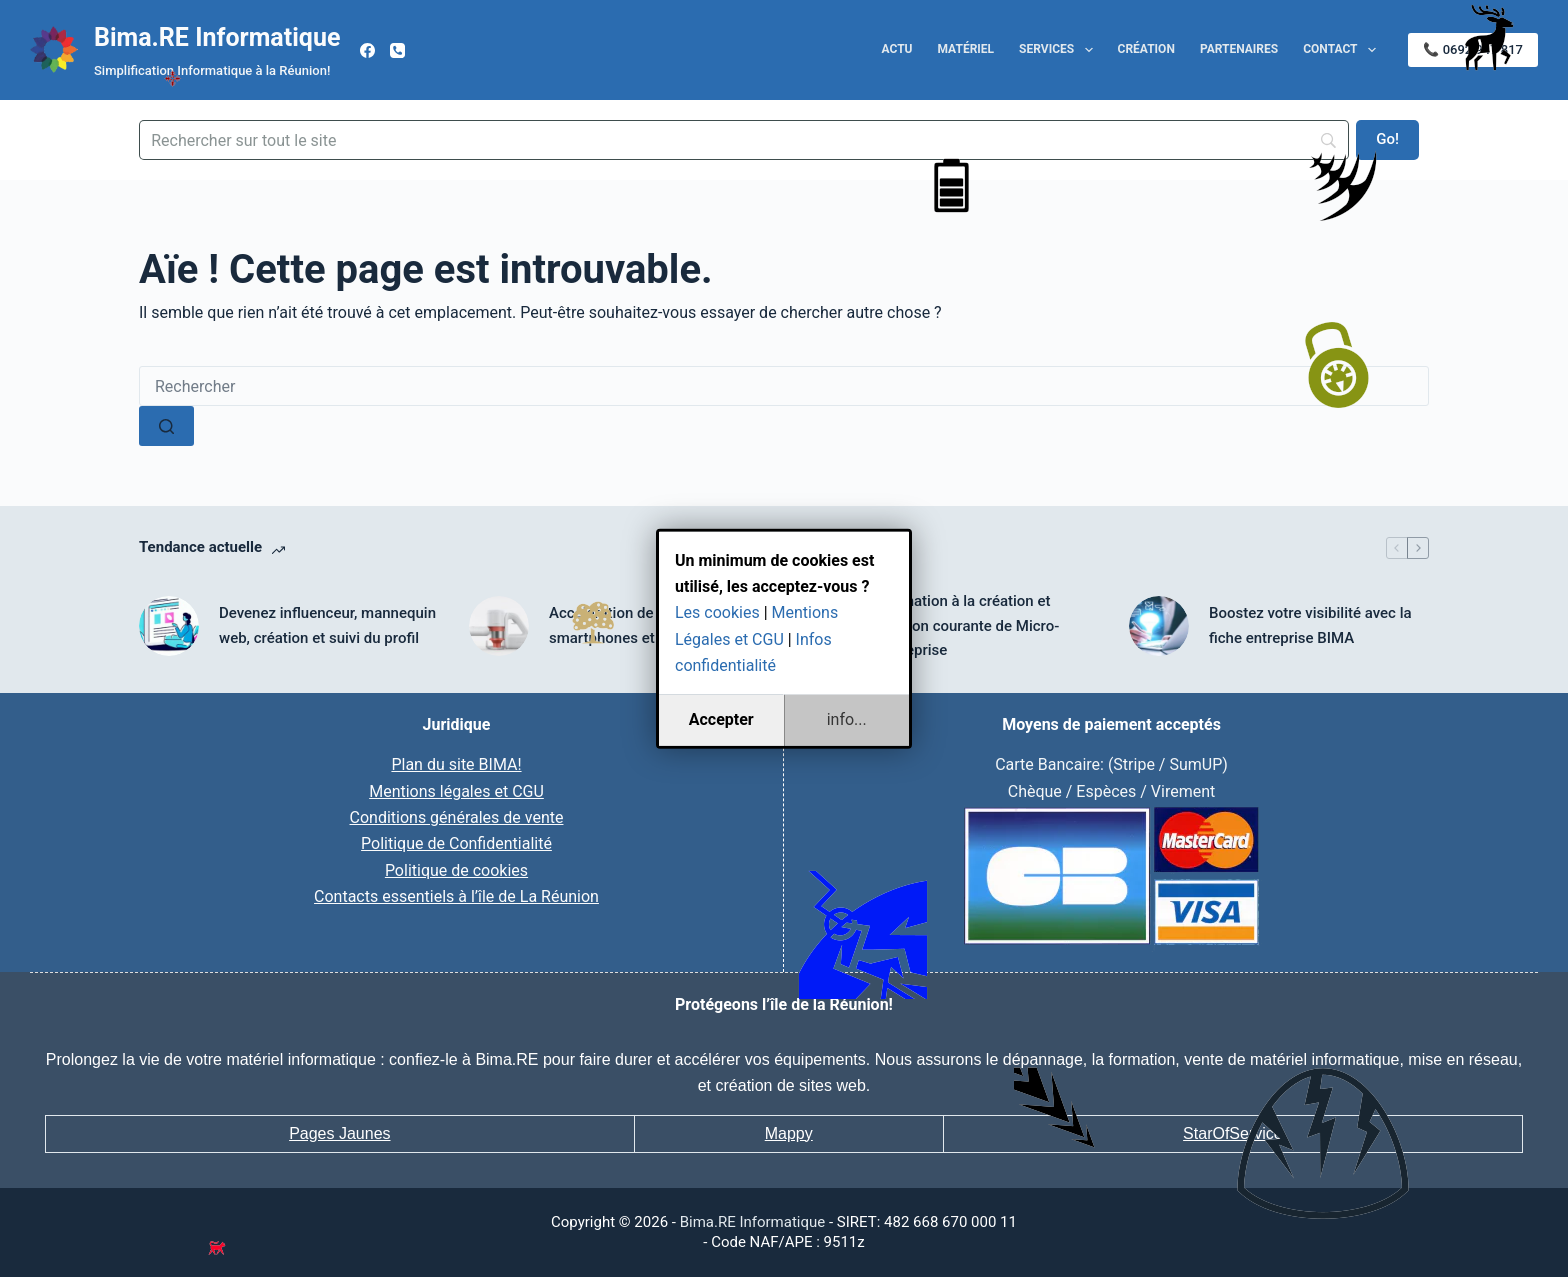  Describe the element at coordinates (1323, 1142) in the screenshot. I see `activate energy shield or barrier` at that location.